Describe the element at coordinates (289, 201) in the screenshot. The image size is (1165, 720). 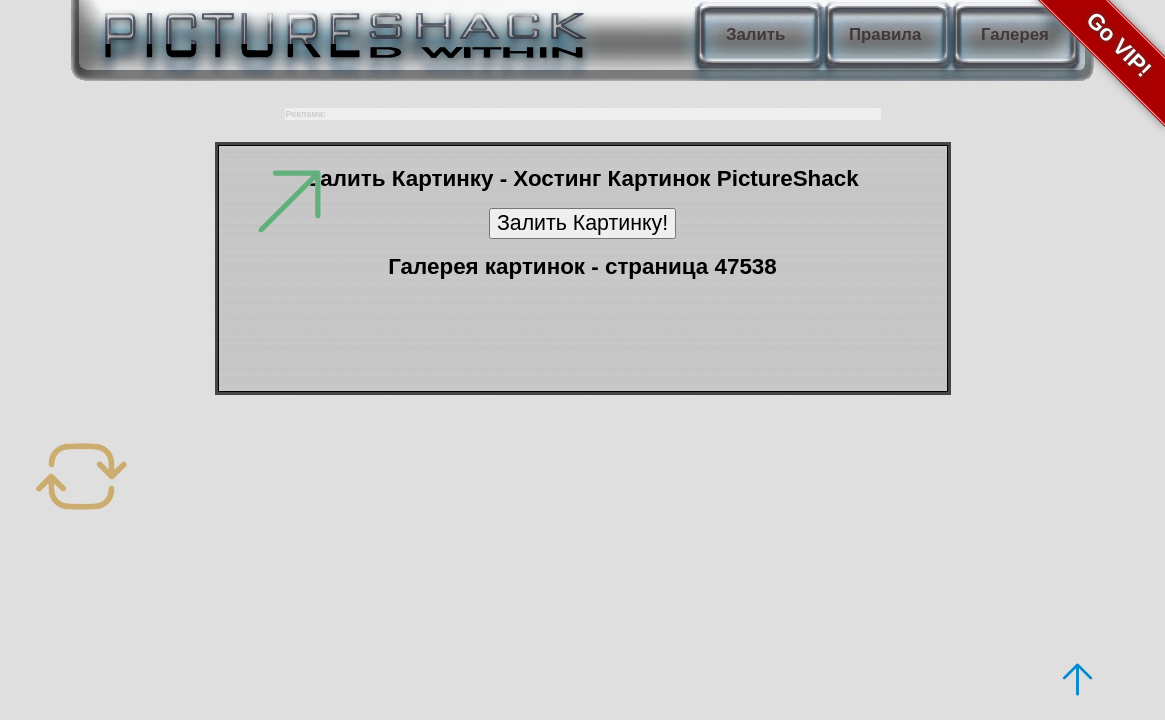
I see `open link in new tab or window` at that location.